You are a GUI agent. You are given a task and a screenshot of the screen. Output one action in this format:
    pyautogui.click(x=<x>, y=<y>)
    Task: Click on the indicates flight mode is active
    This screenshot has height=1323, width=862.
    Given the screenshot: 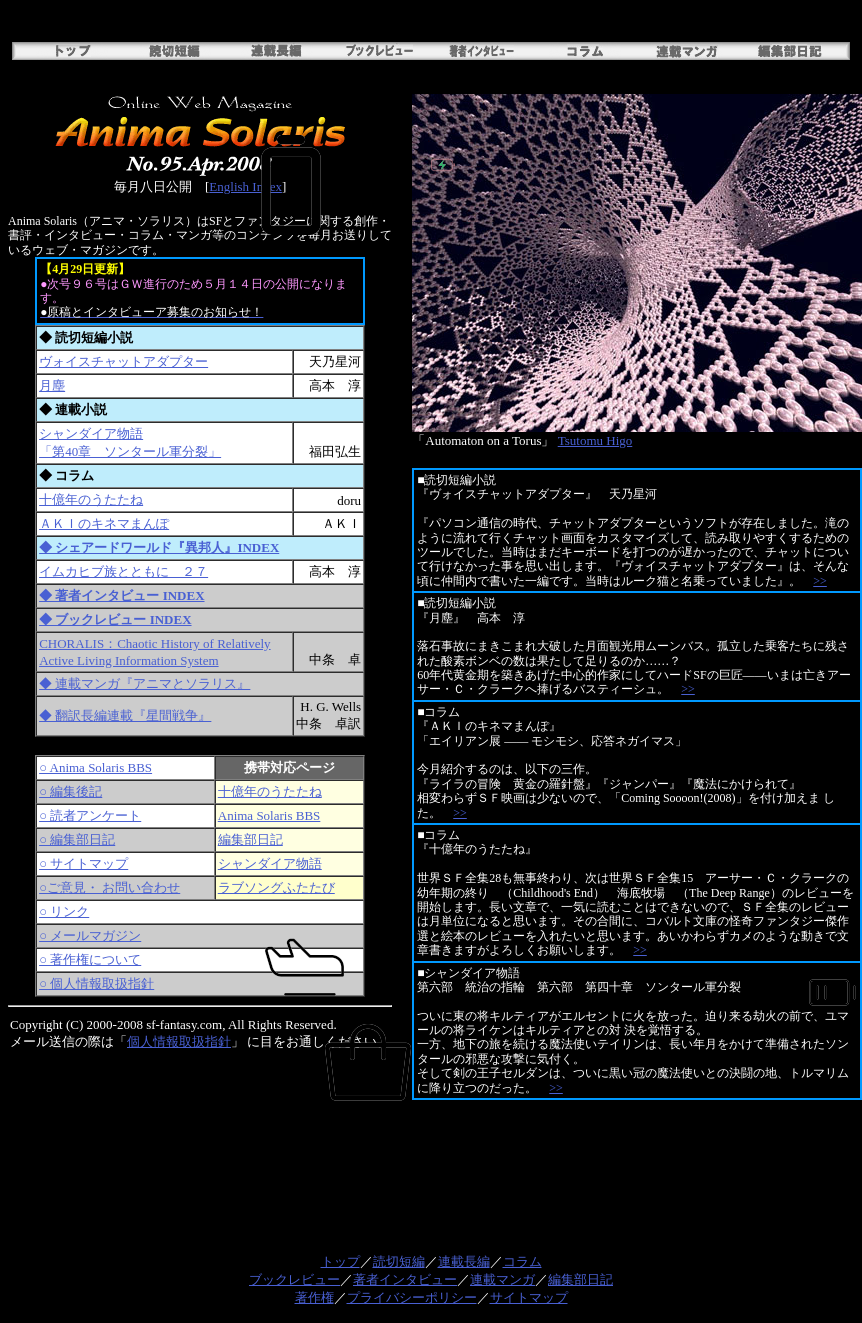 What is the action you would take?
    pyautogui.click(x=304, y=964)
    